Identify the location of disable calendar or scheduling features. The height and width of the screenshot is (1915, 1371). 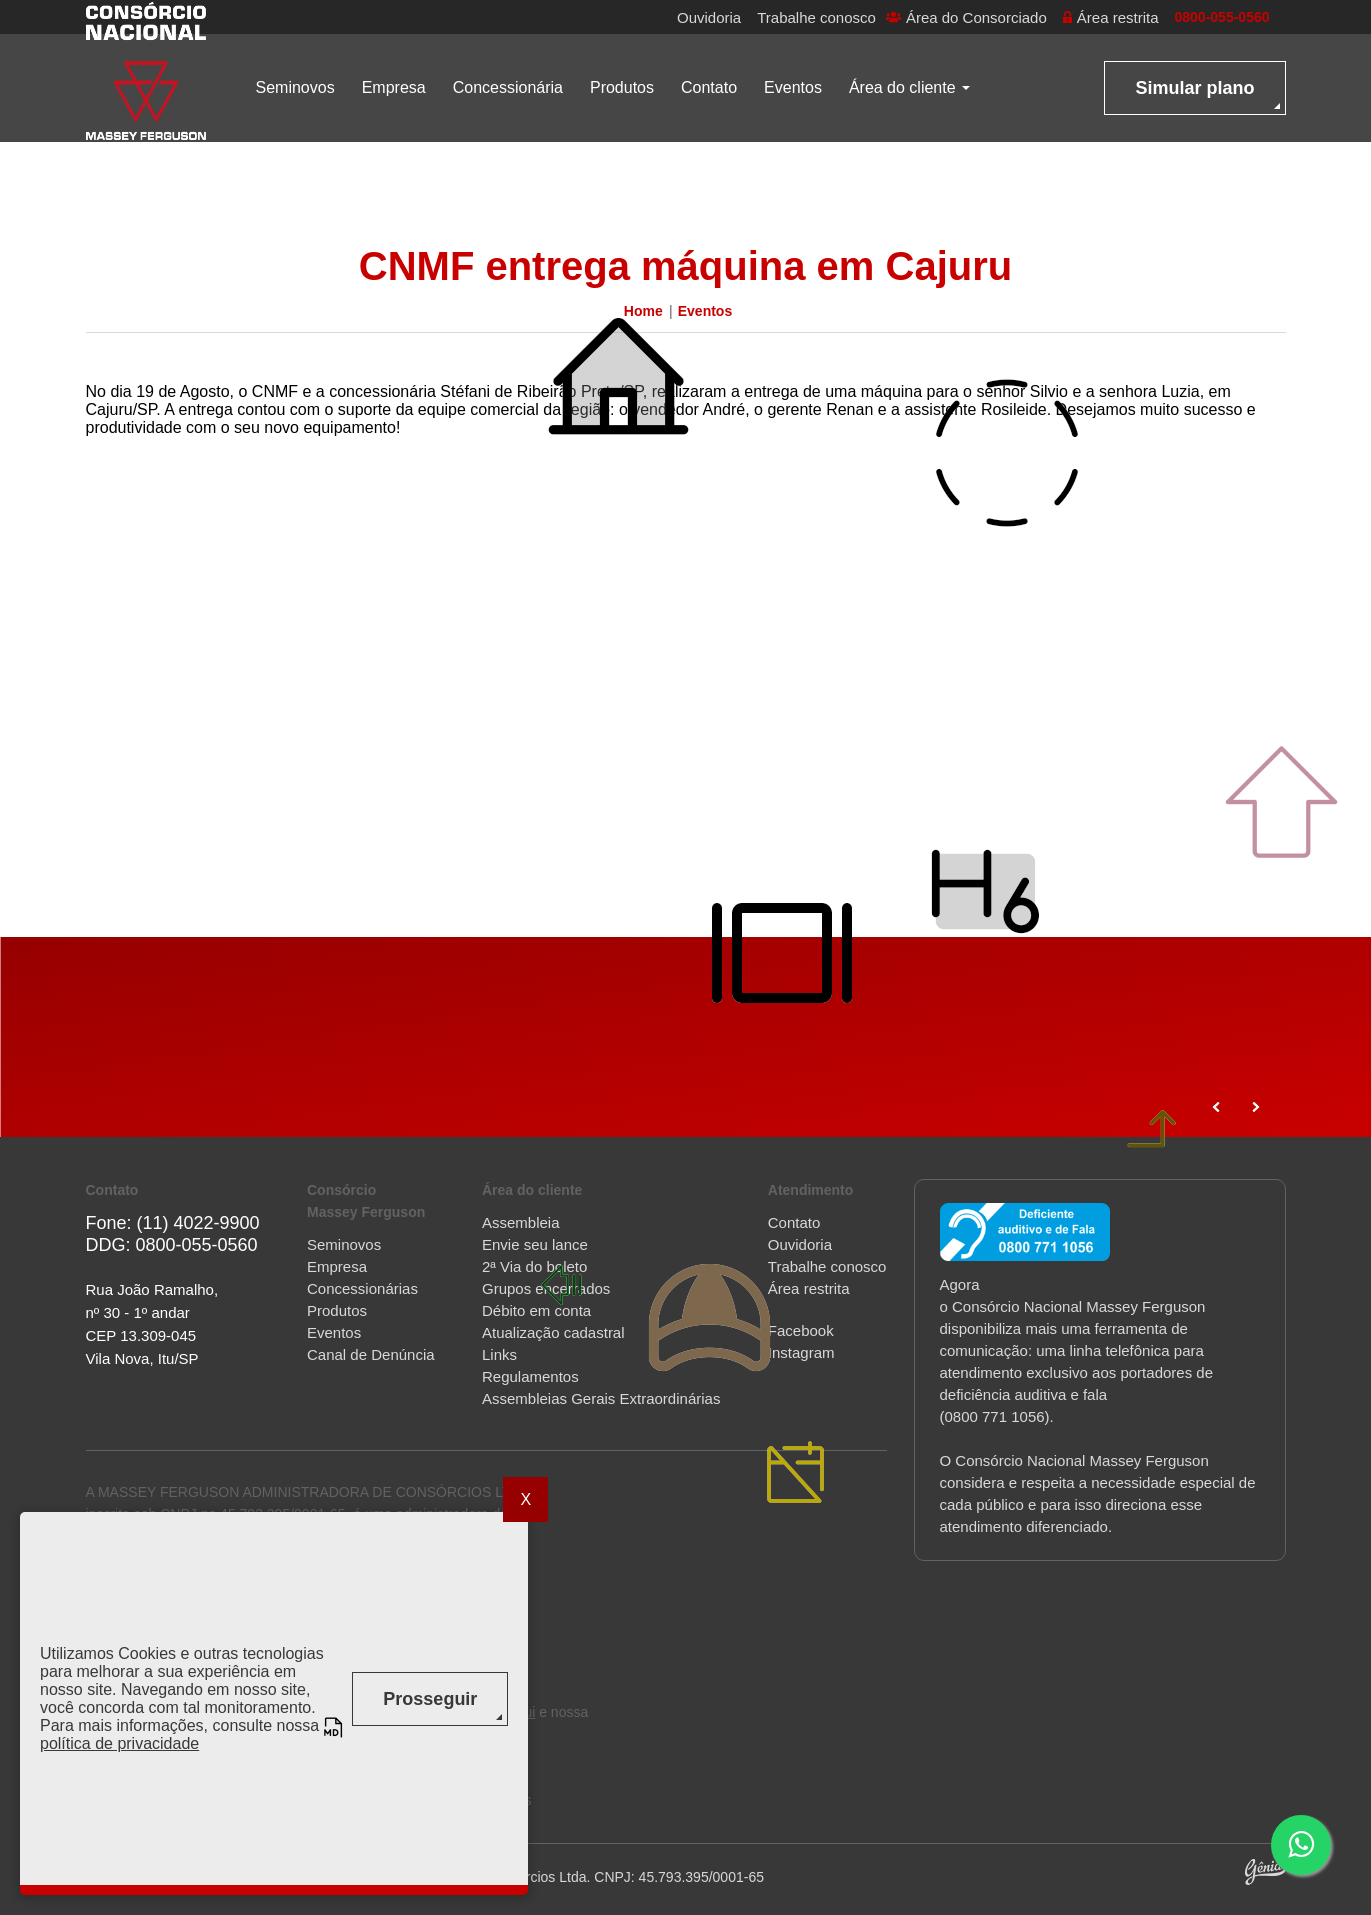
(795, 1474).